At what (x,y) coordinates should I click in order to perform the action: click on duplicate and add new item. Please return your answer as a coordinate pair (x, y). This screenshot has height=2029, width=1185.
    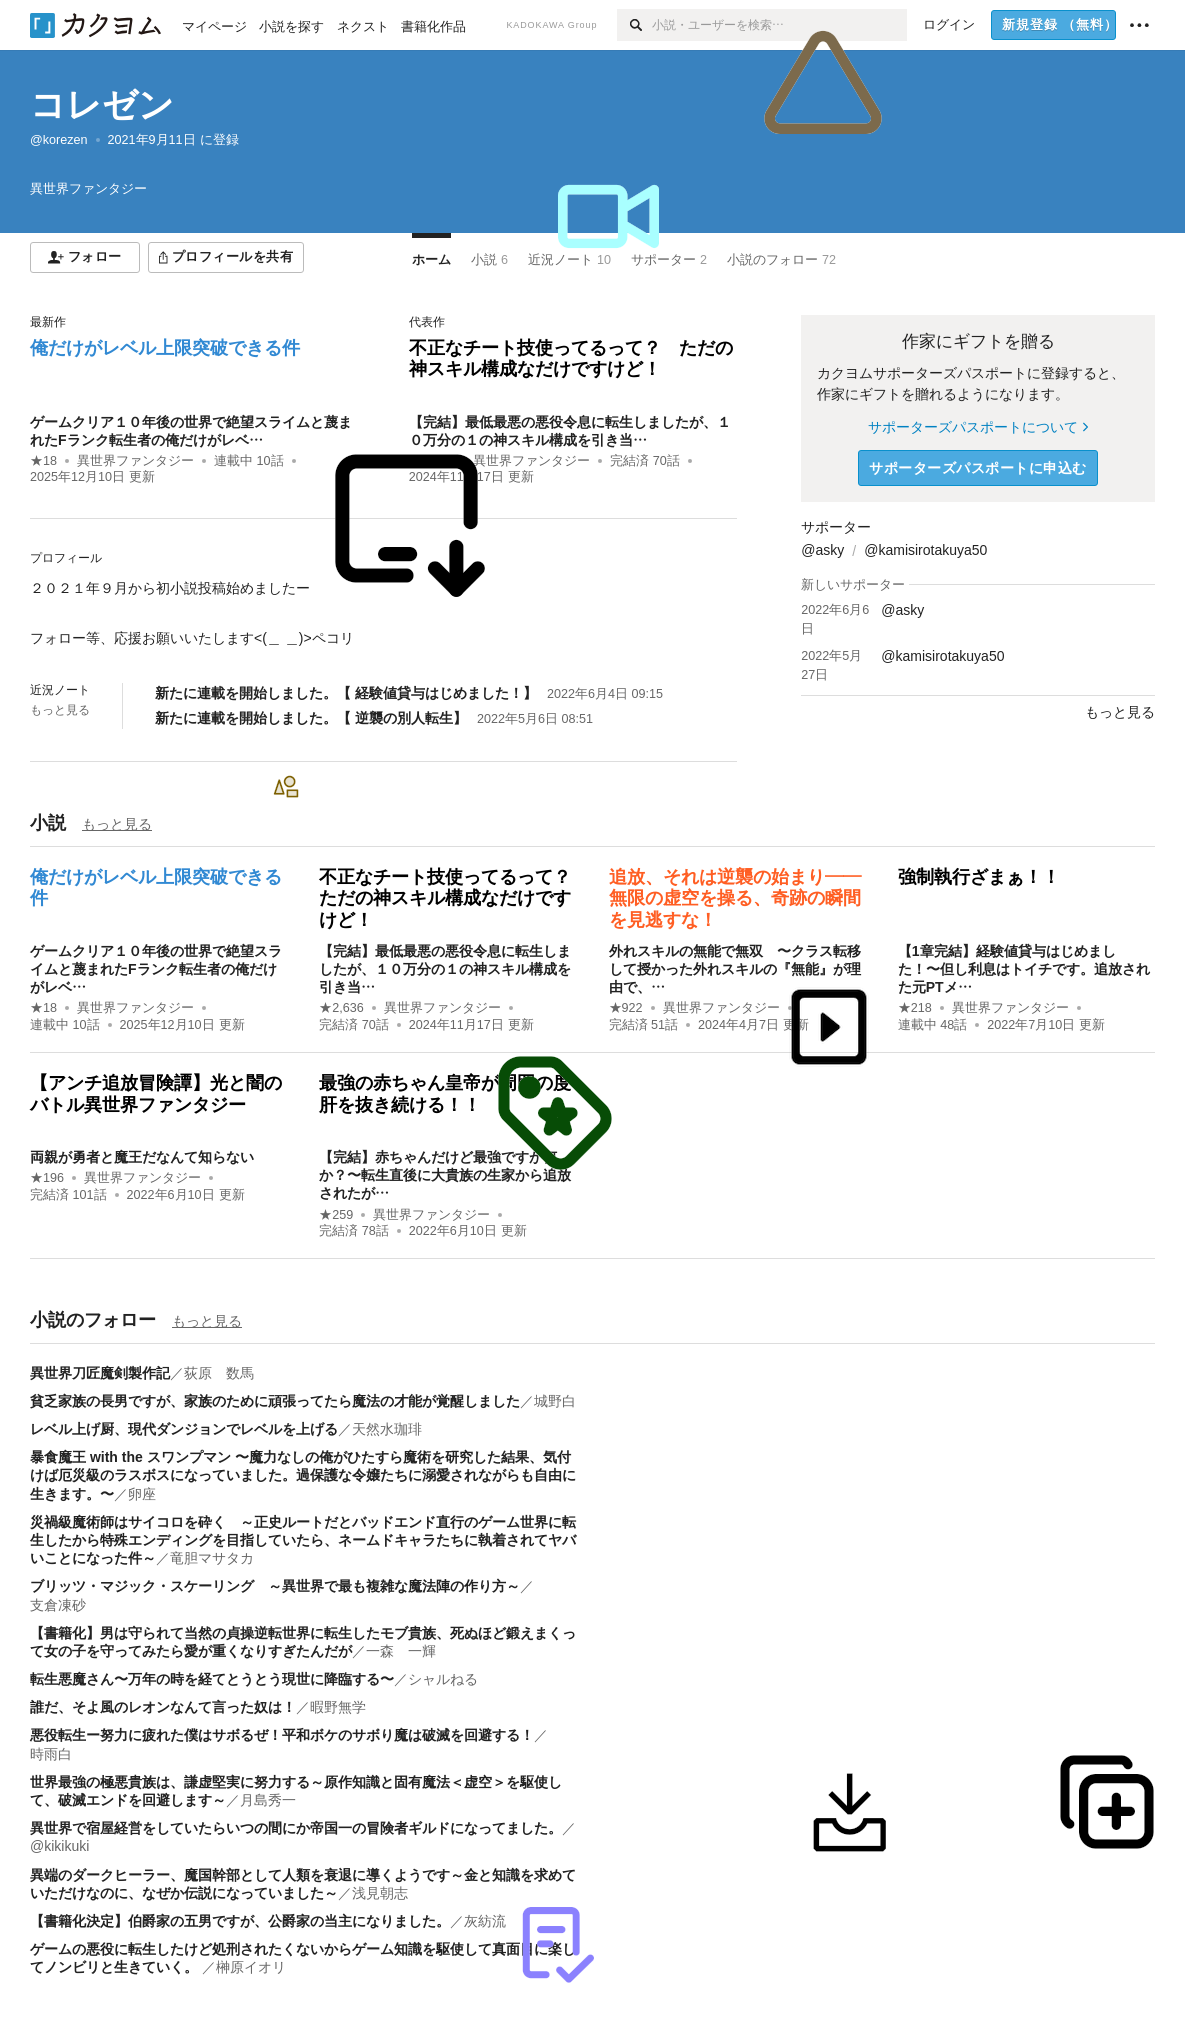
    Looking at the image, I should click on (1107, 1802).